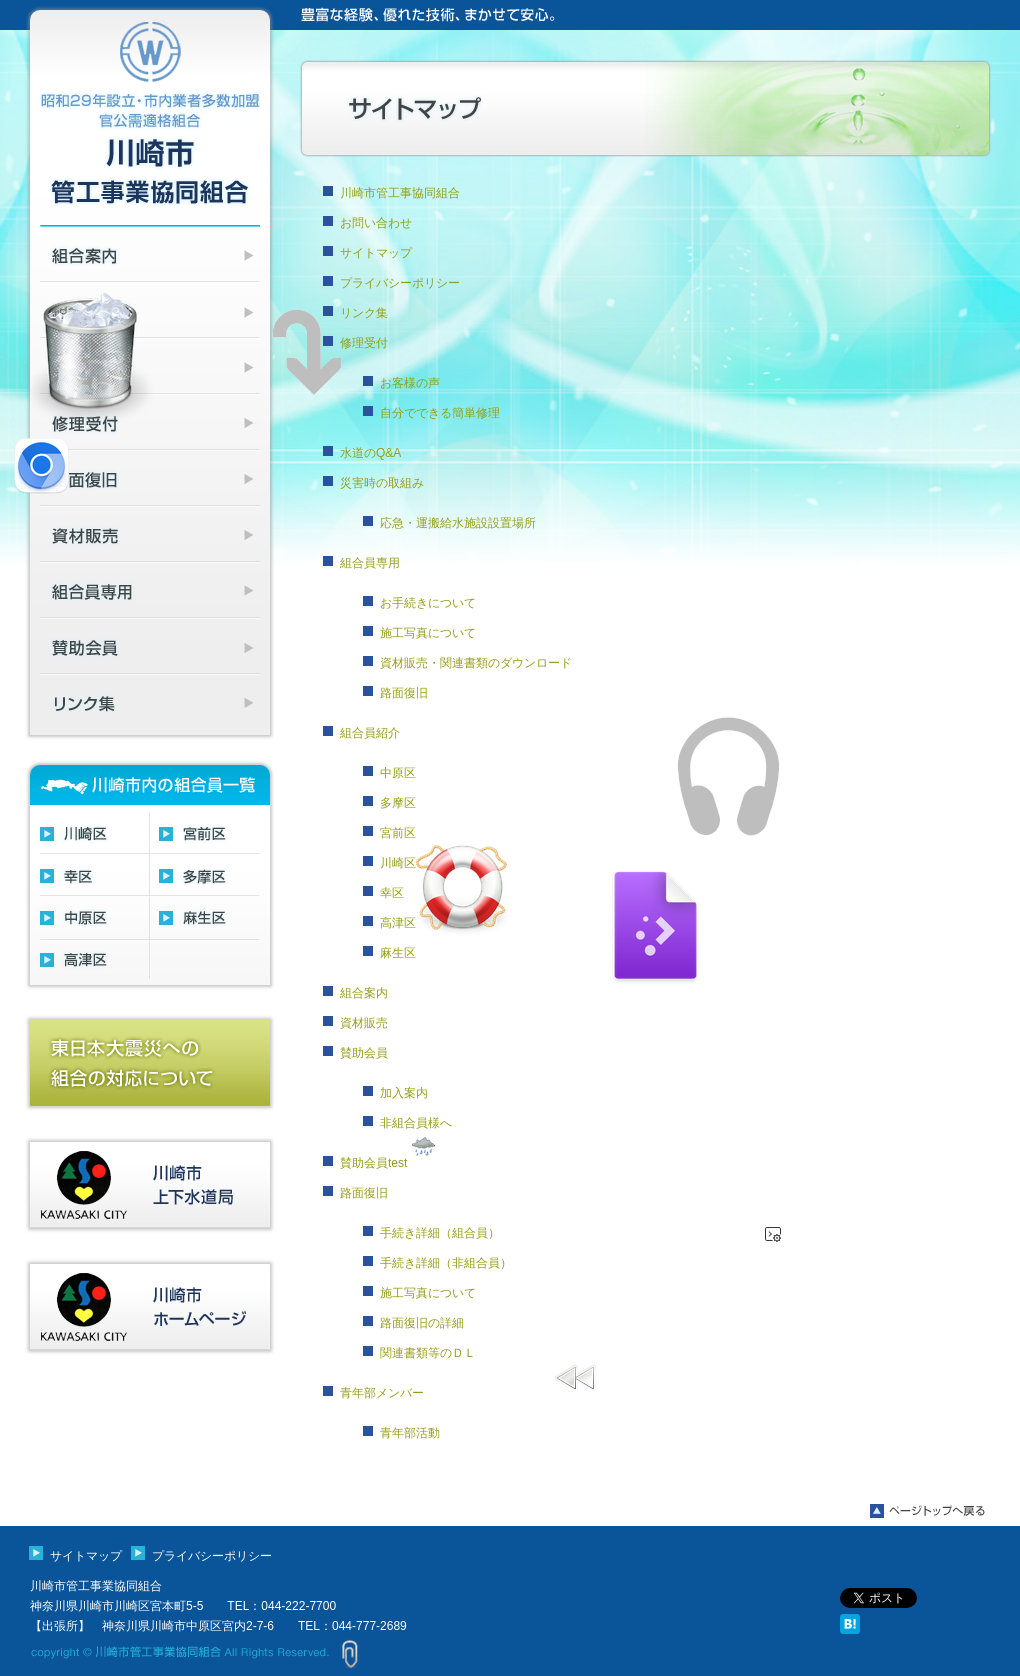 The width and height of the screenshot is (1020, 1676). What do you see at coordinates (41, 465) in the screenshot?
I see `open Chromium web browser` at bounding box center [41, 465].